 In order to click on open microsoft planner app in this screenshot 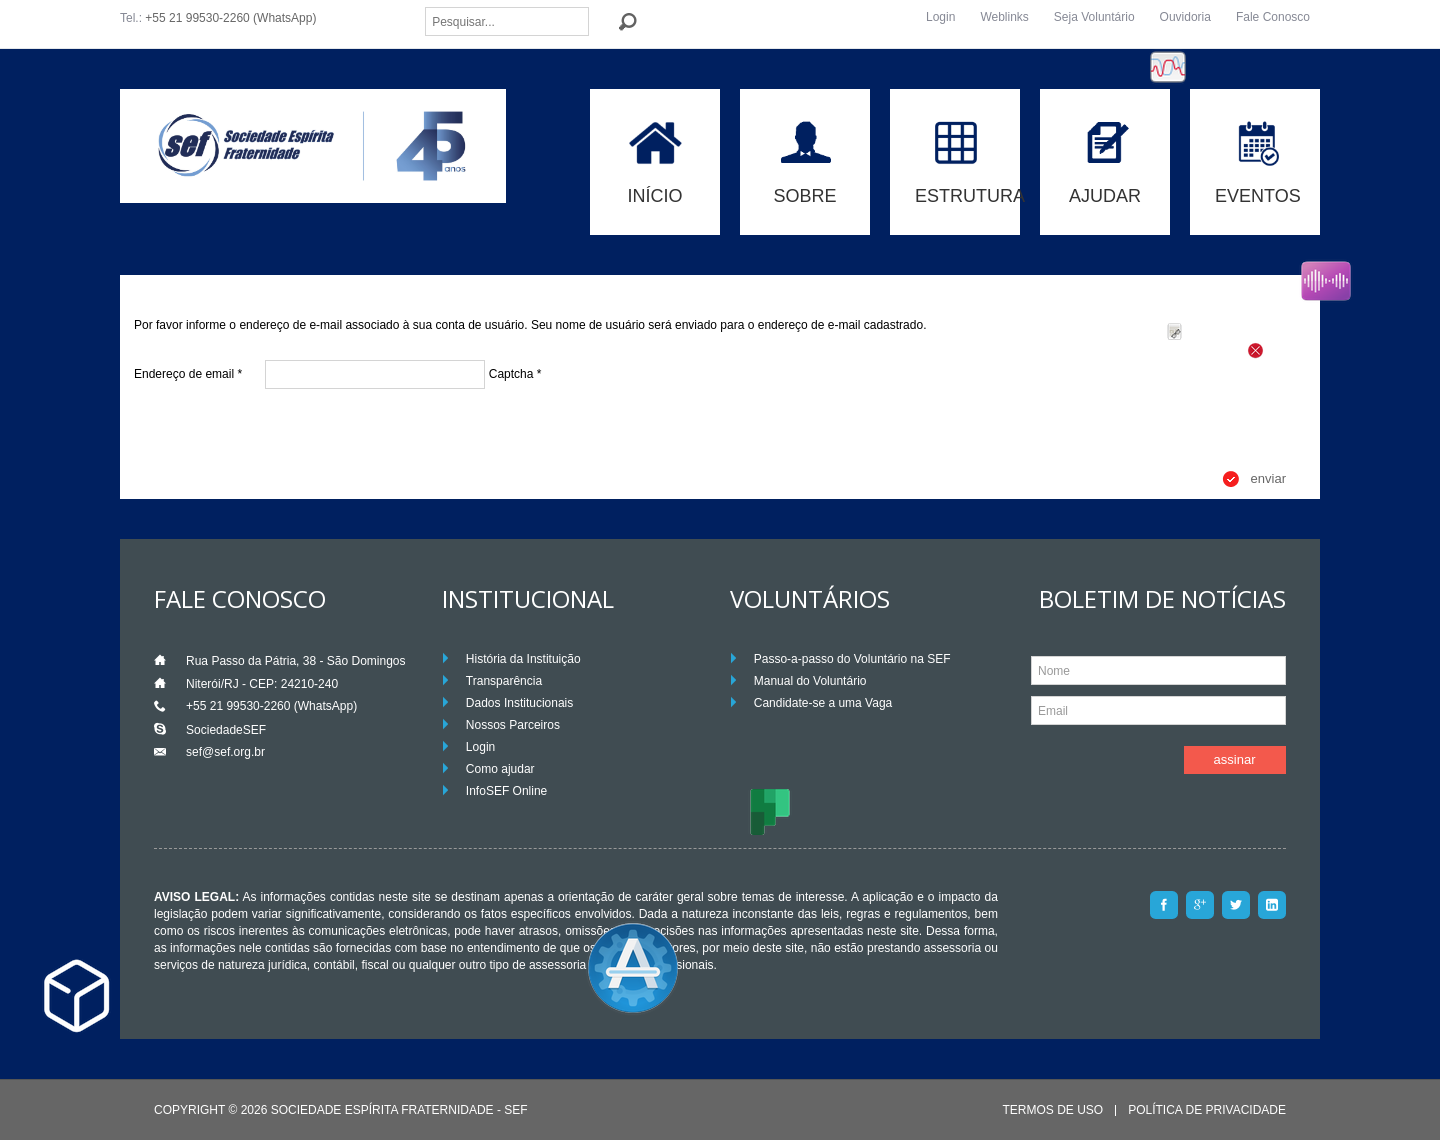, I will do `click(770, 812)`.